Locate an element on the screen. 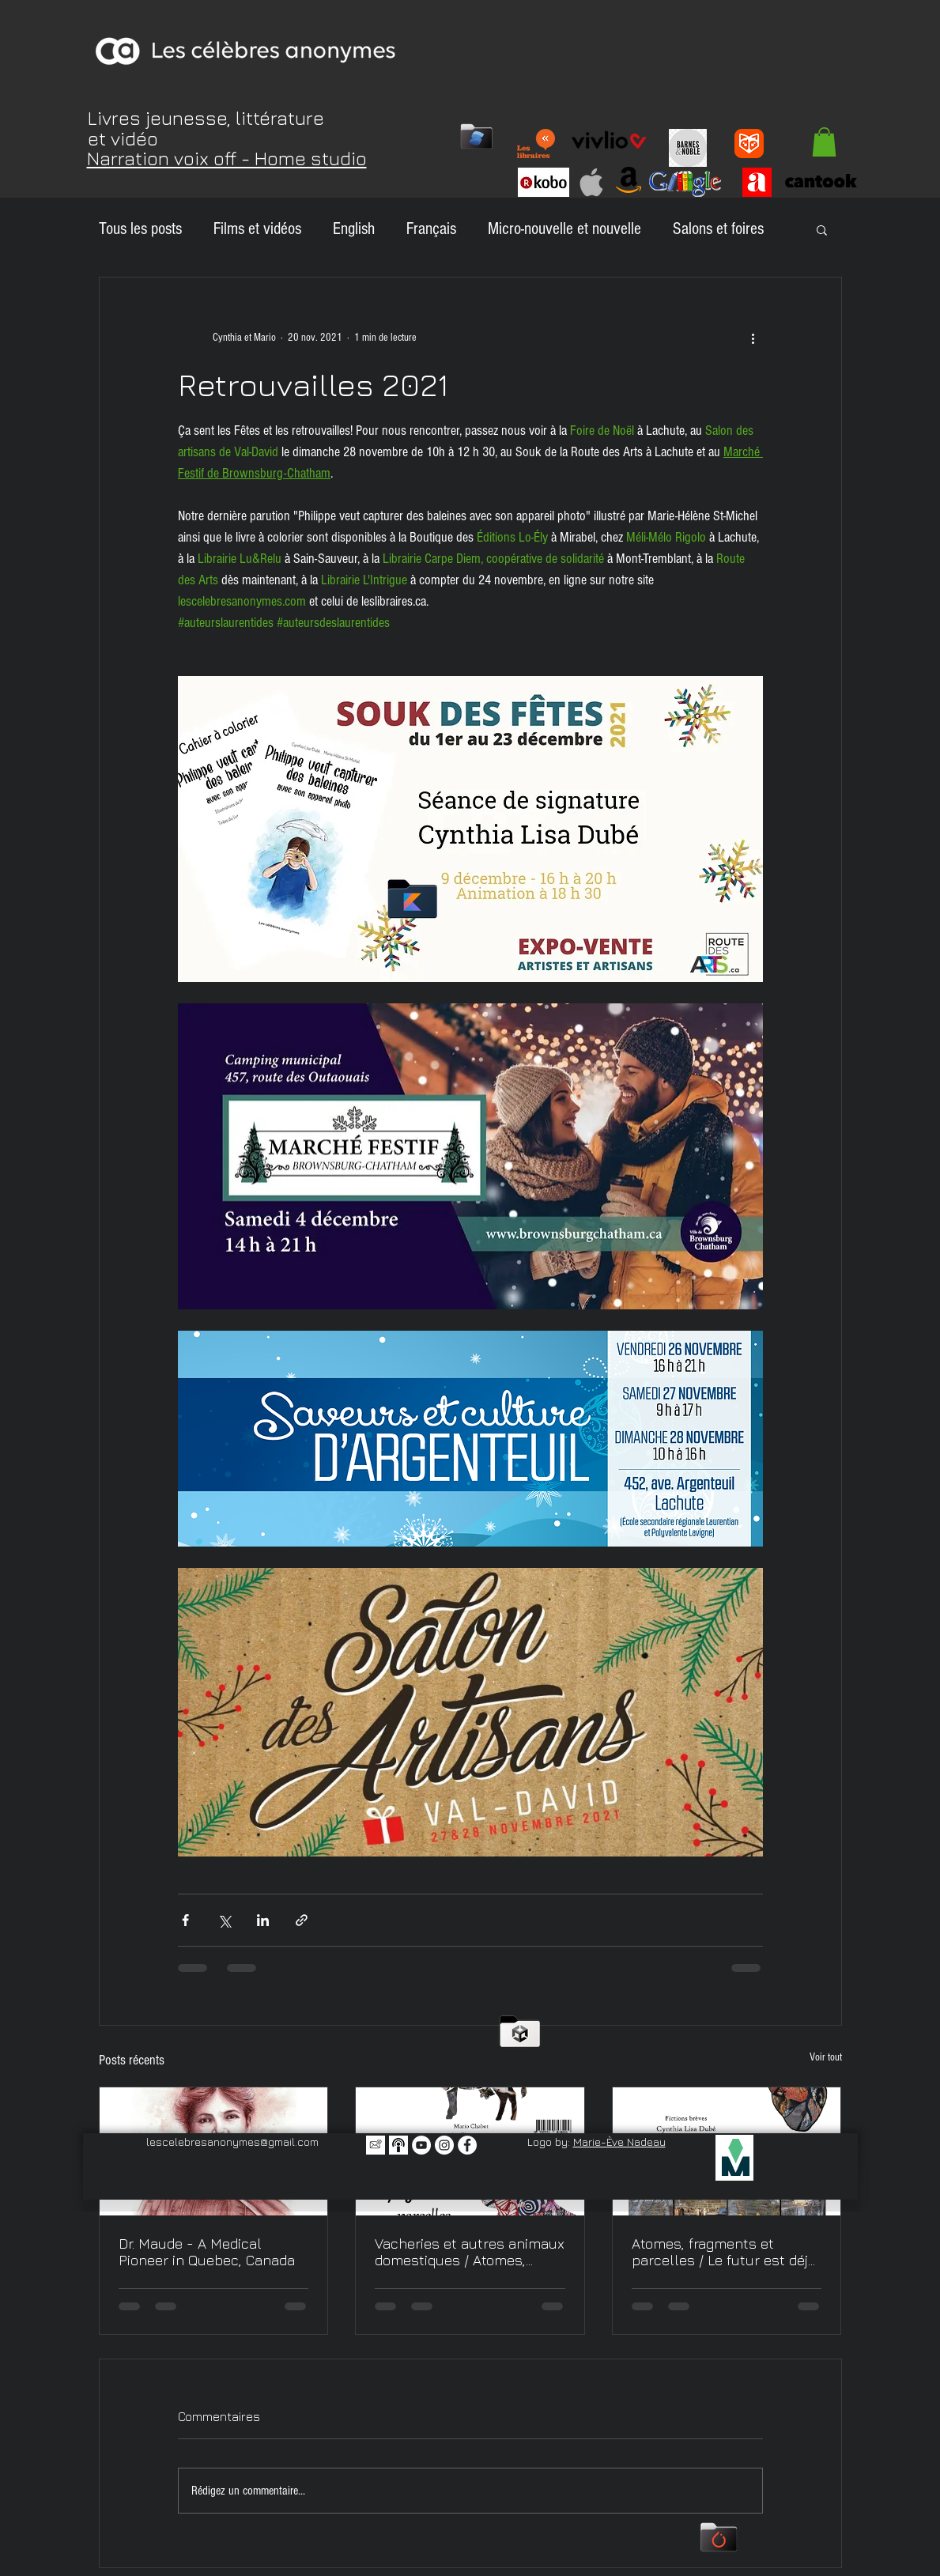 The image size is (940, 2576). open pytorch project folder is located at coordinates (719, 2538).